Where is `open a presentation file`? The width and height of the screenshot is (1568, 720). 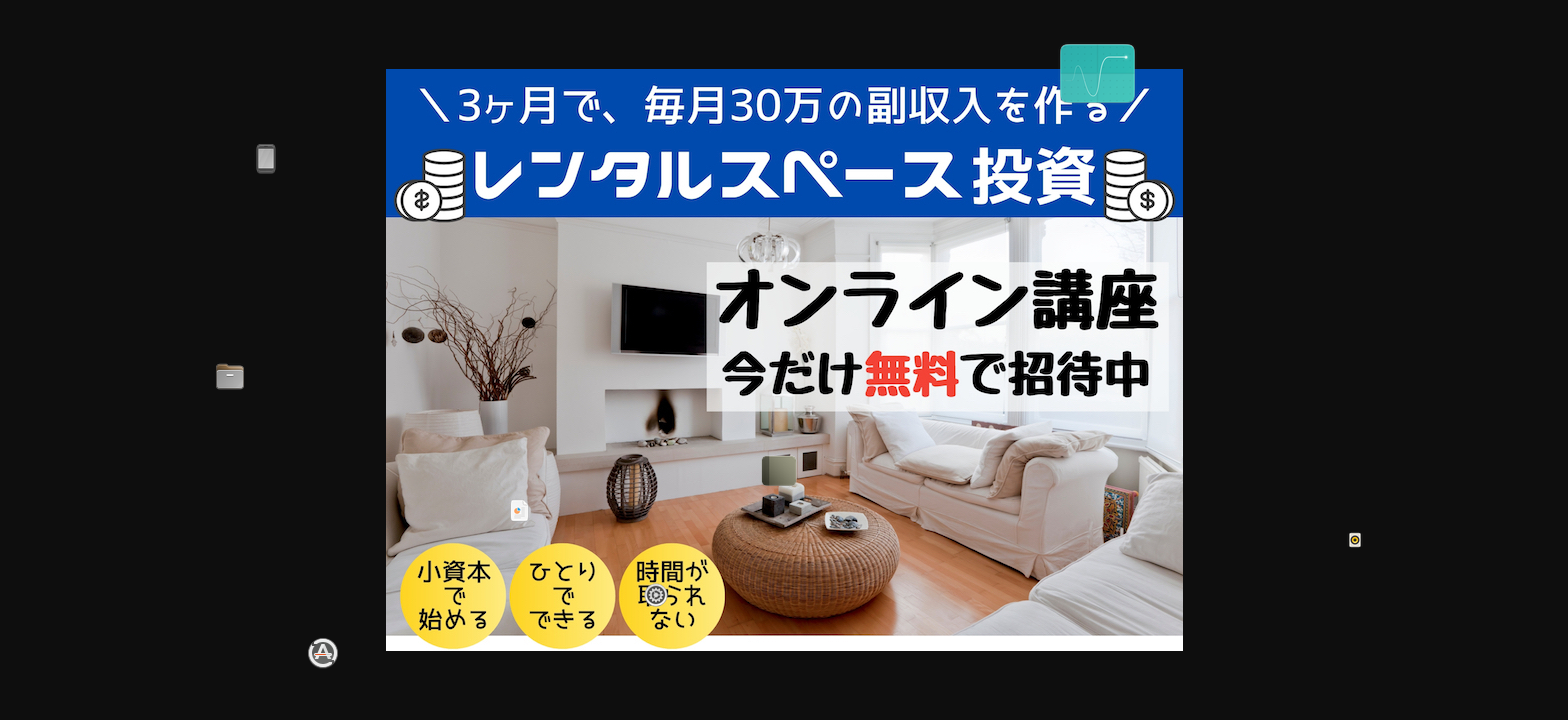 open a presentation file is located at coordinates (519, 510).